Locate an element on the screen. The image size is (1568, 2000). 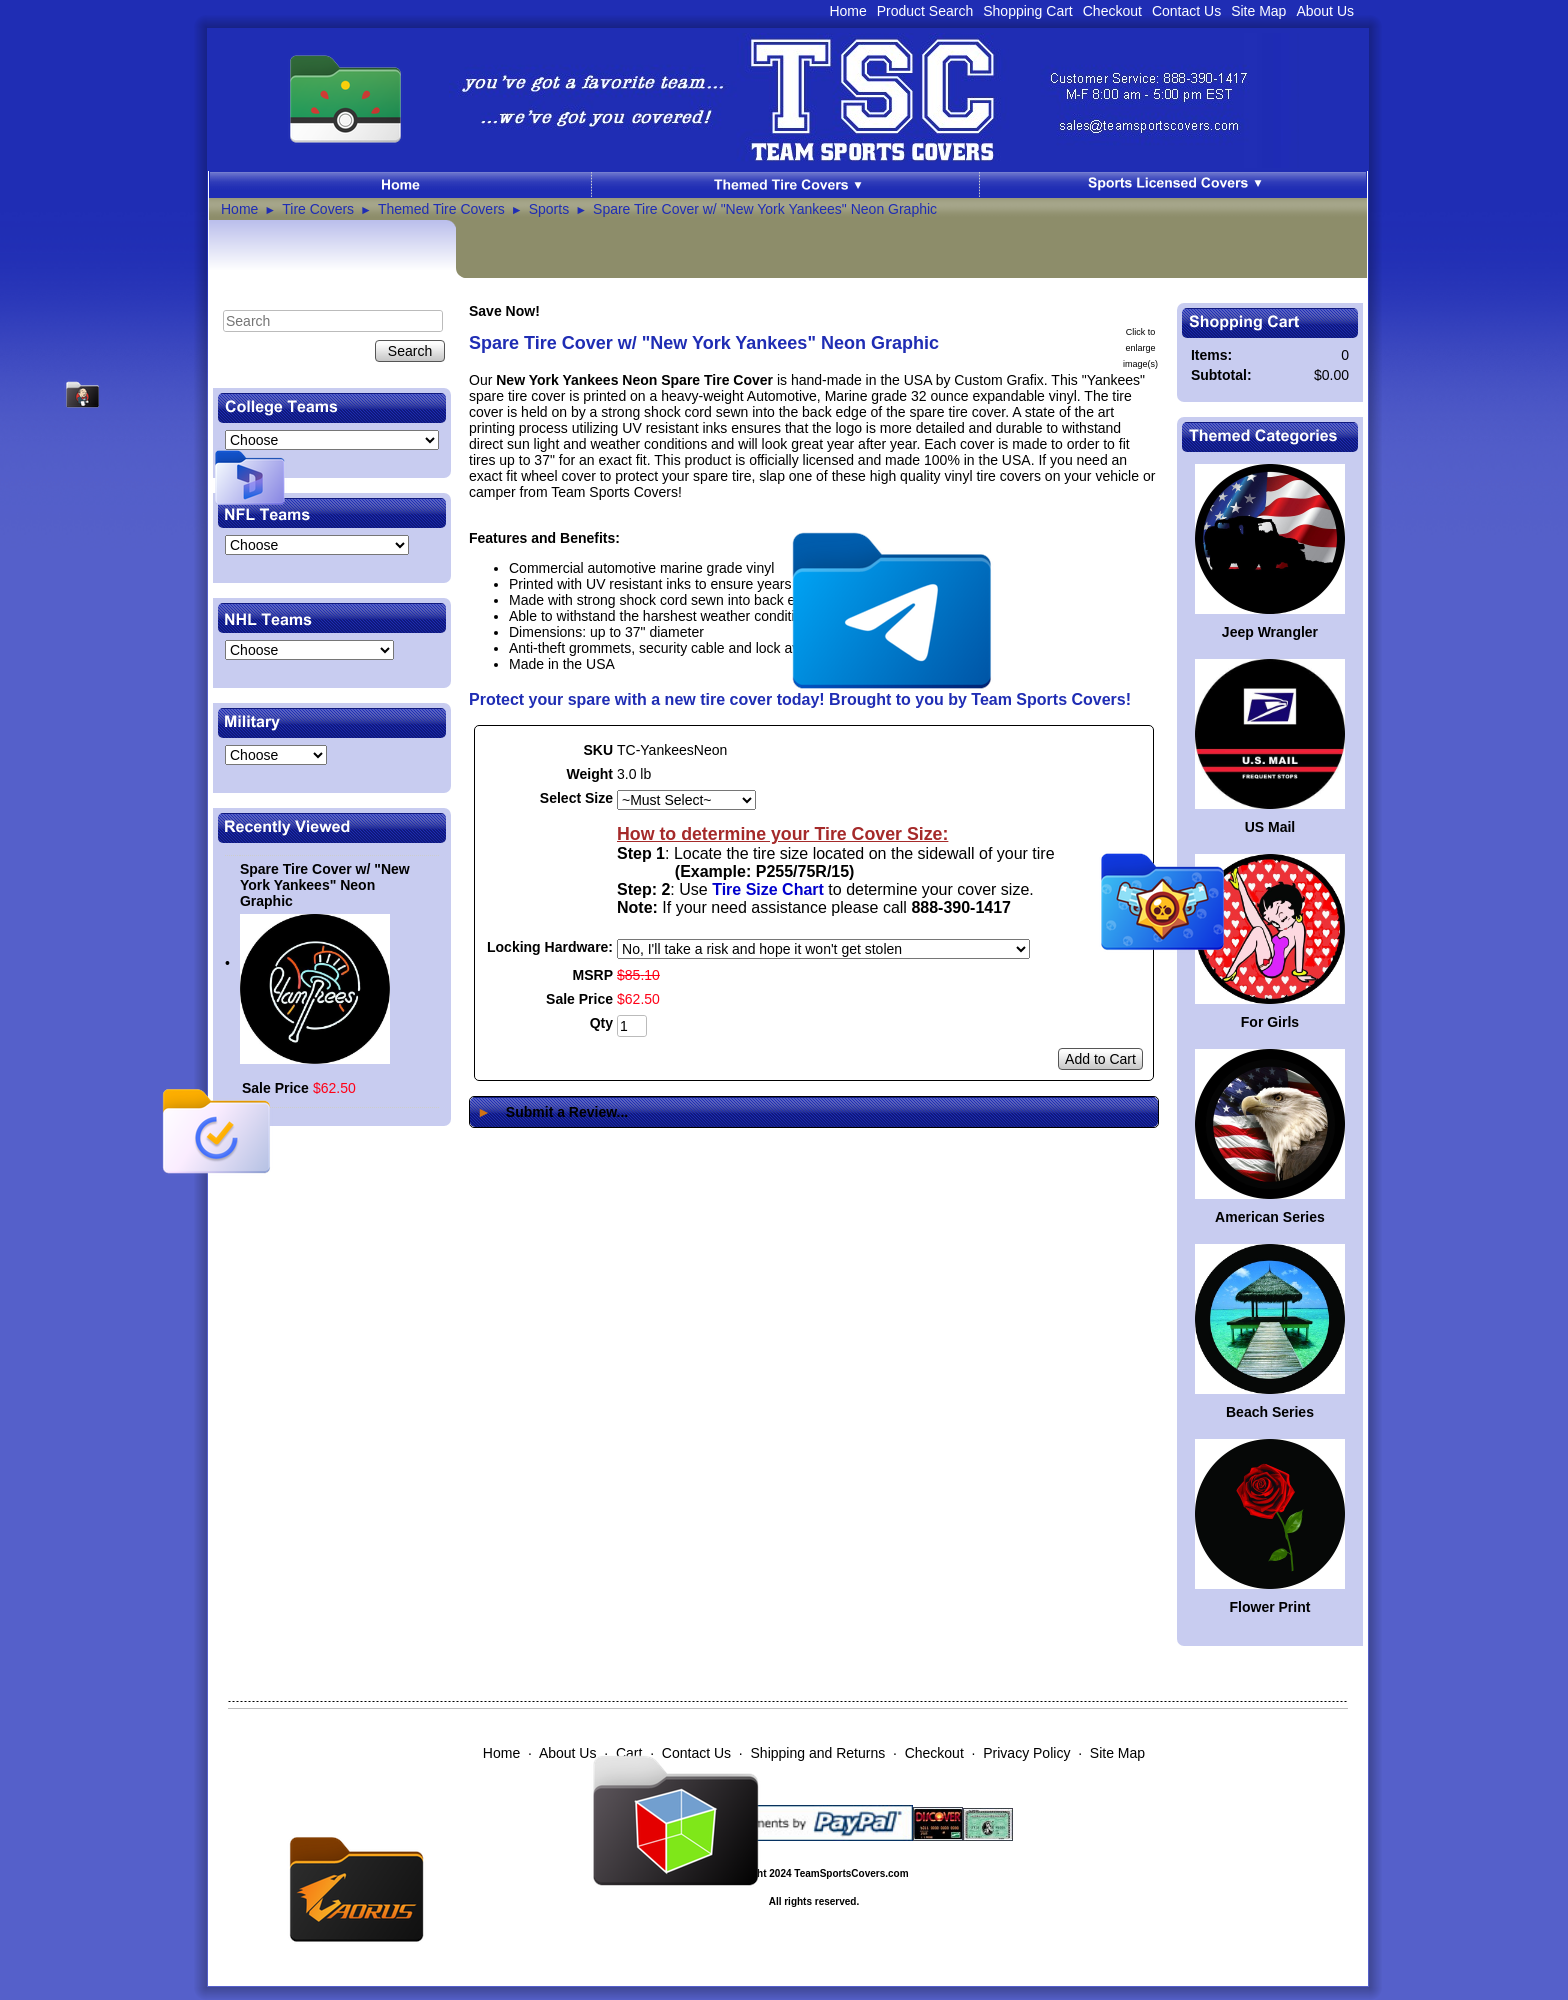
open brawl stars game files folder is located at coordinates (1162, 905).